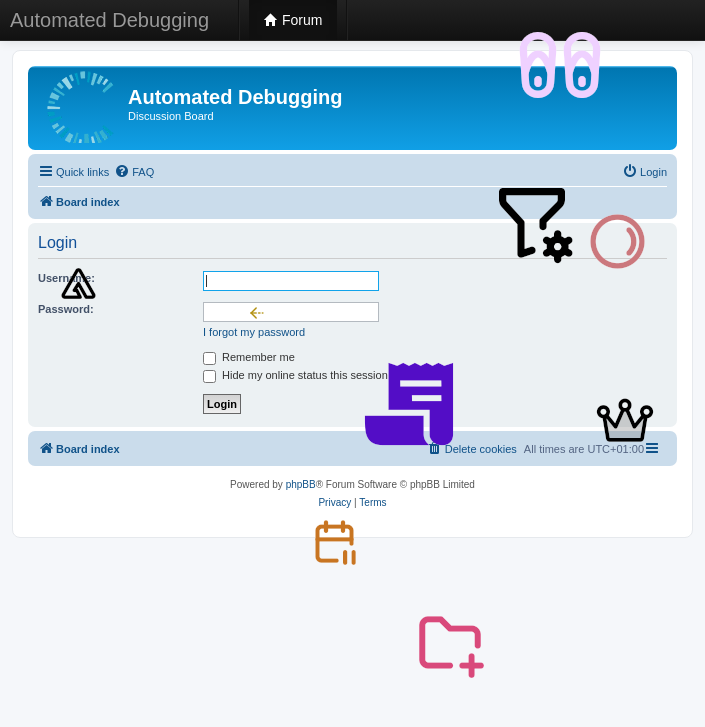 The image size is (705, 727). Describe the element at coordinates (450, 644) in the screenshot. I see `create a new folder` at that location.